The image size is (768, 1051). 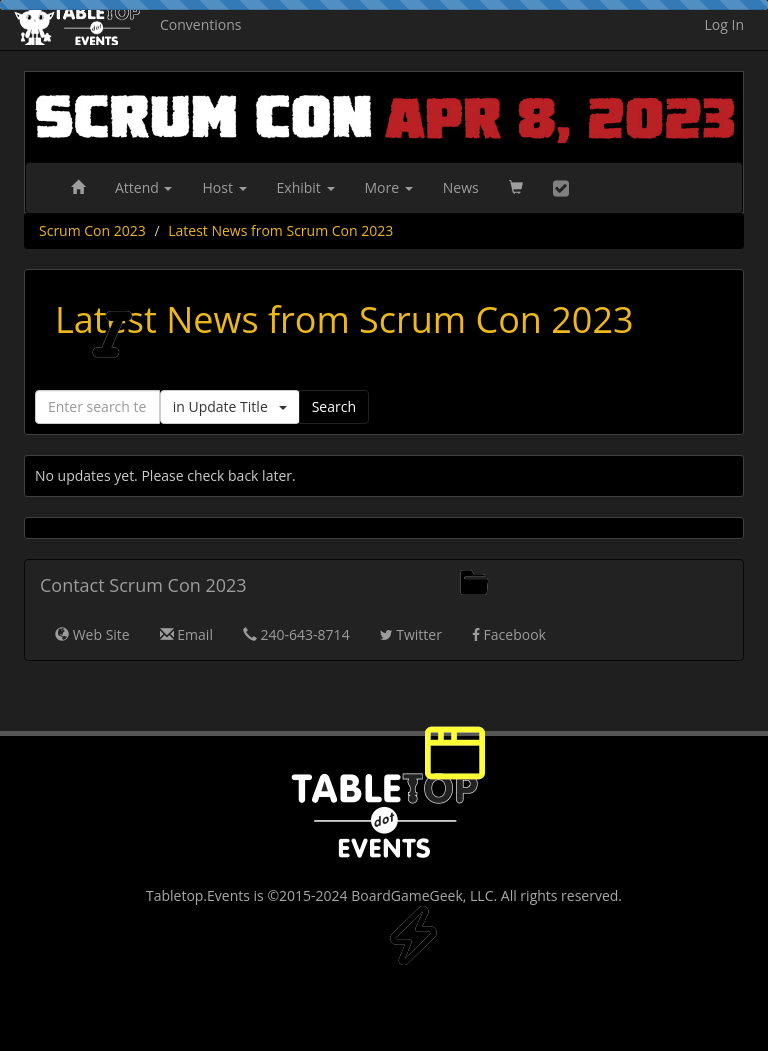 What do you see at coordinates (413, 935) in the screenshot?
I see `indicates quick actions or shortcuts` at bounding box center [413, 935].